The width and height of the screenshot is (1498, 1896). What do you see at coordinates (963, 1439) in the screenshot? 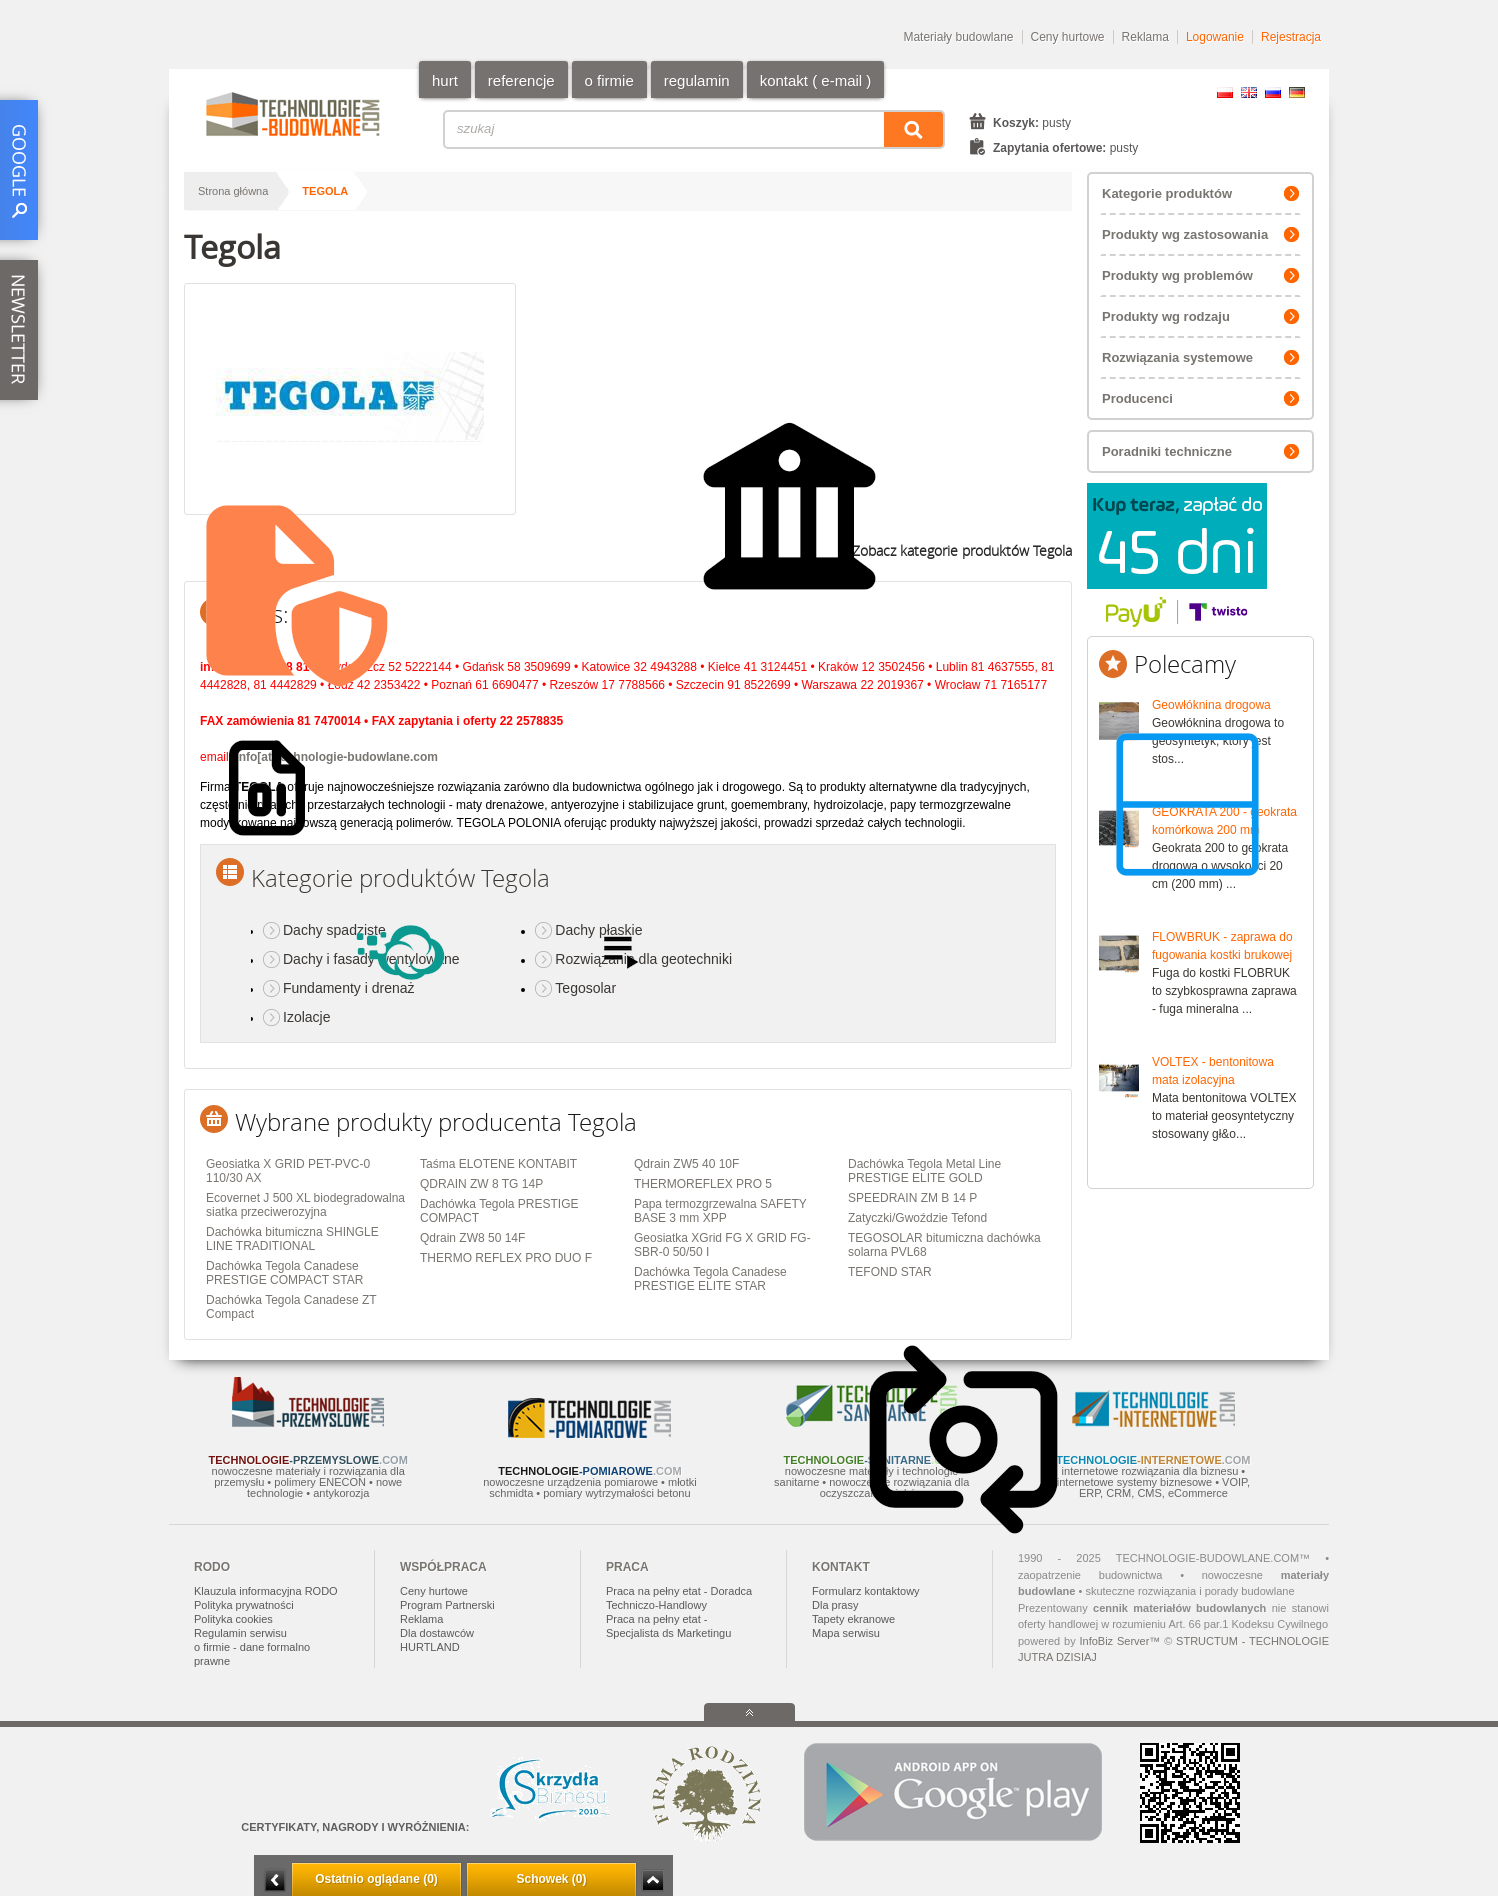
I see `switch between front and rear camera` at bounding box center [963, 1439].